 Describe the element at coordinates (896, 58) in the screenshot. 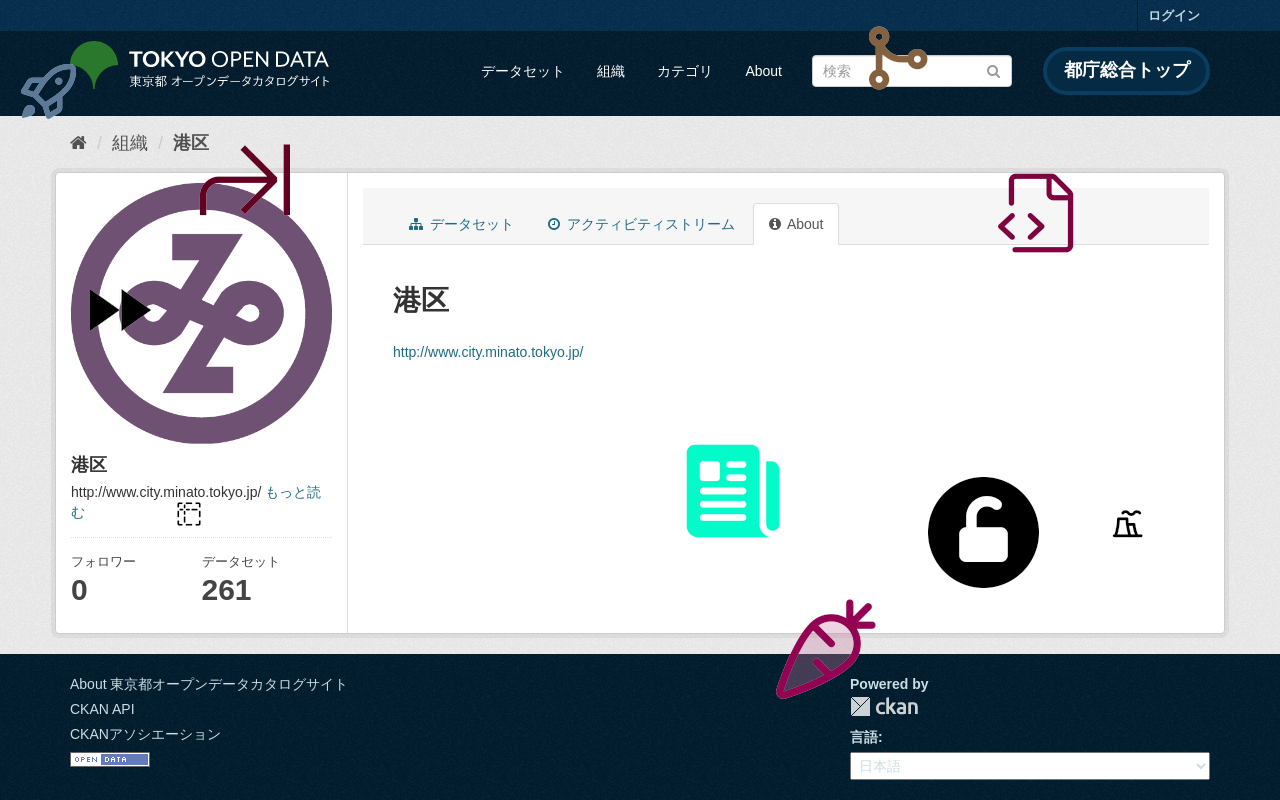

I see `merge a branch into the main codebase` at that location.